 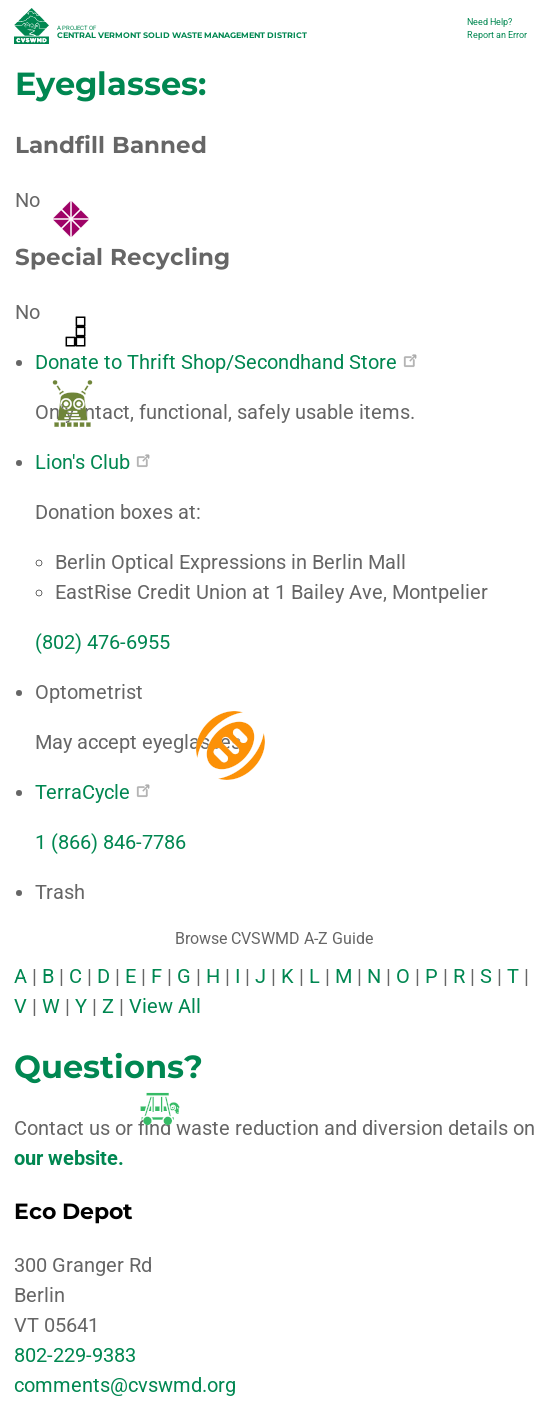 What do you see at coordinates (75, 331) in the screenshot?
I see `represents a tetris J-block piece` at bounding box center [75, 331].